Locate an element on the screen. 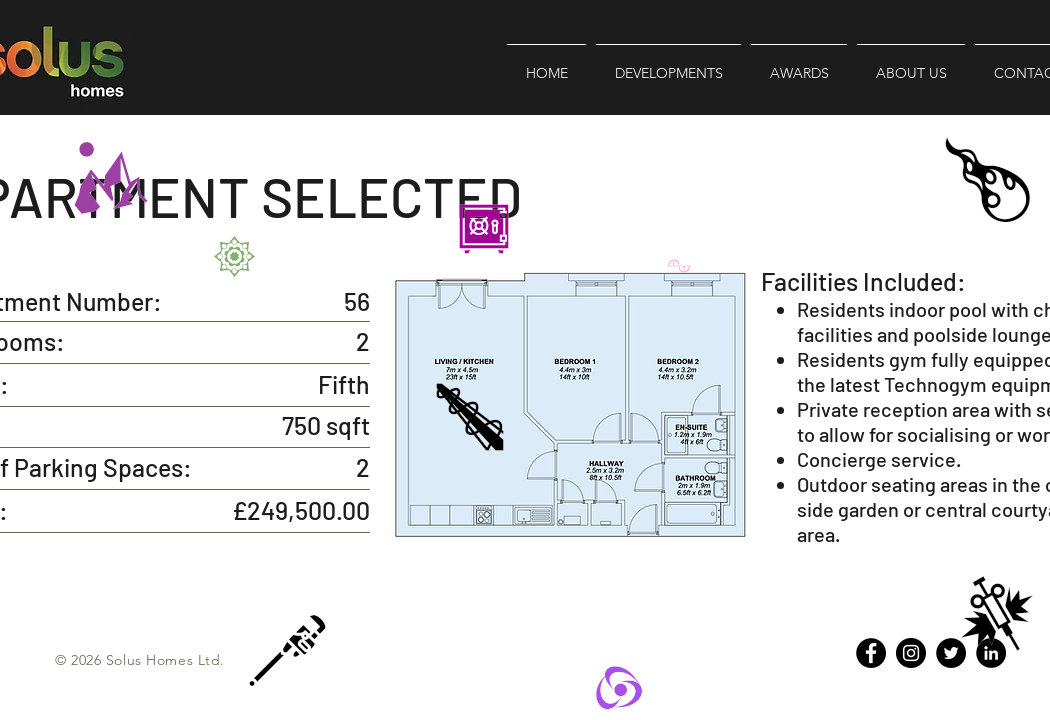  view mountain summits or peaks is located at coordinates (111, 178).